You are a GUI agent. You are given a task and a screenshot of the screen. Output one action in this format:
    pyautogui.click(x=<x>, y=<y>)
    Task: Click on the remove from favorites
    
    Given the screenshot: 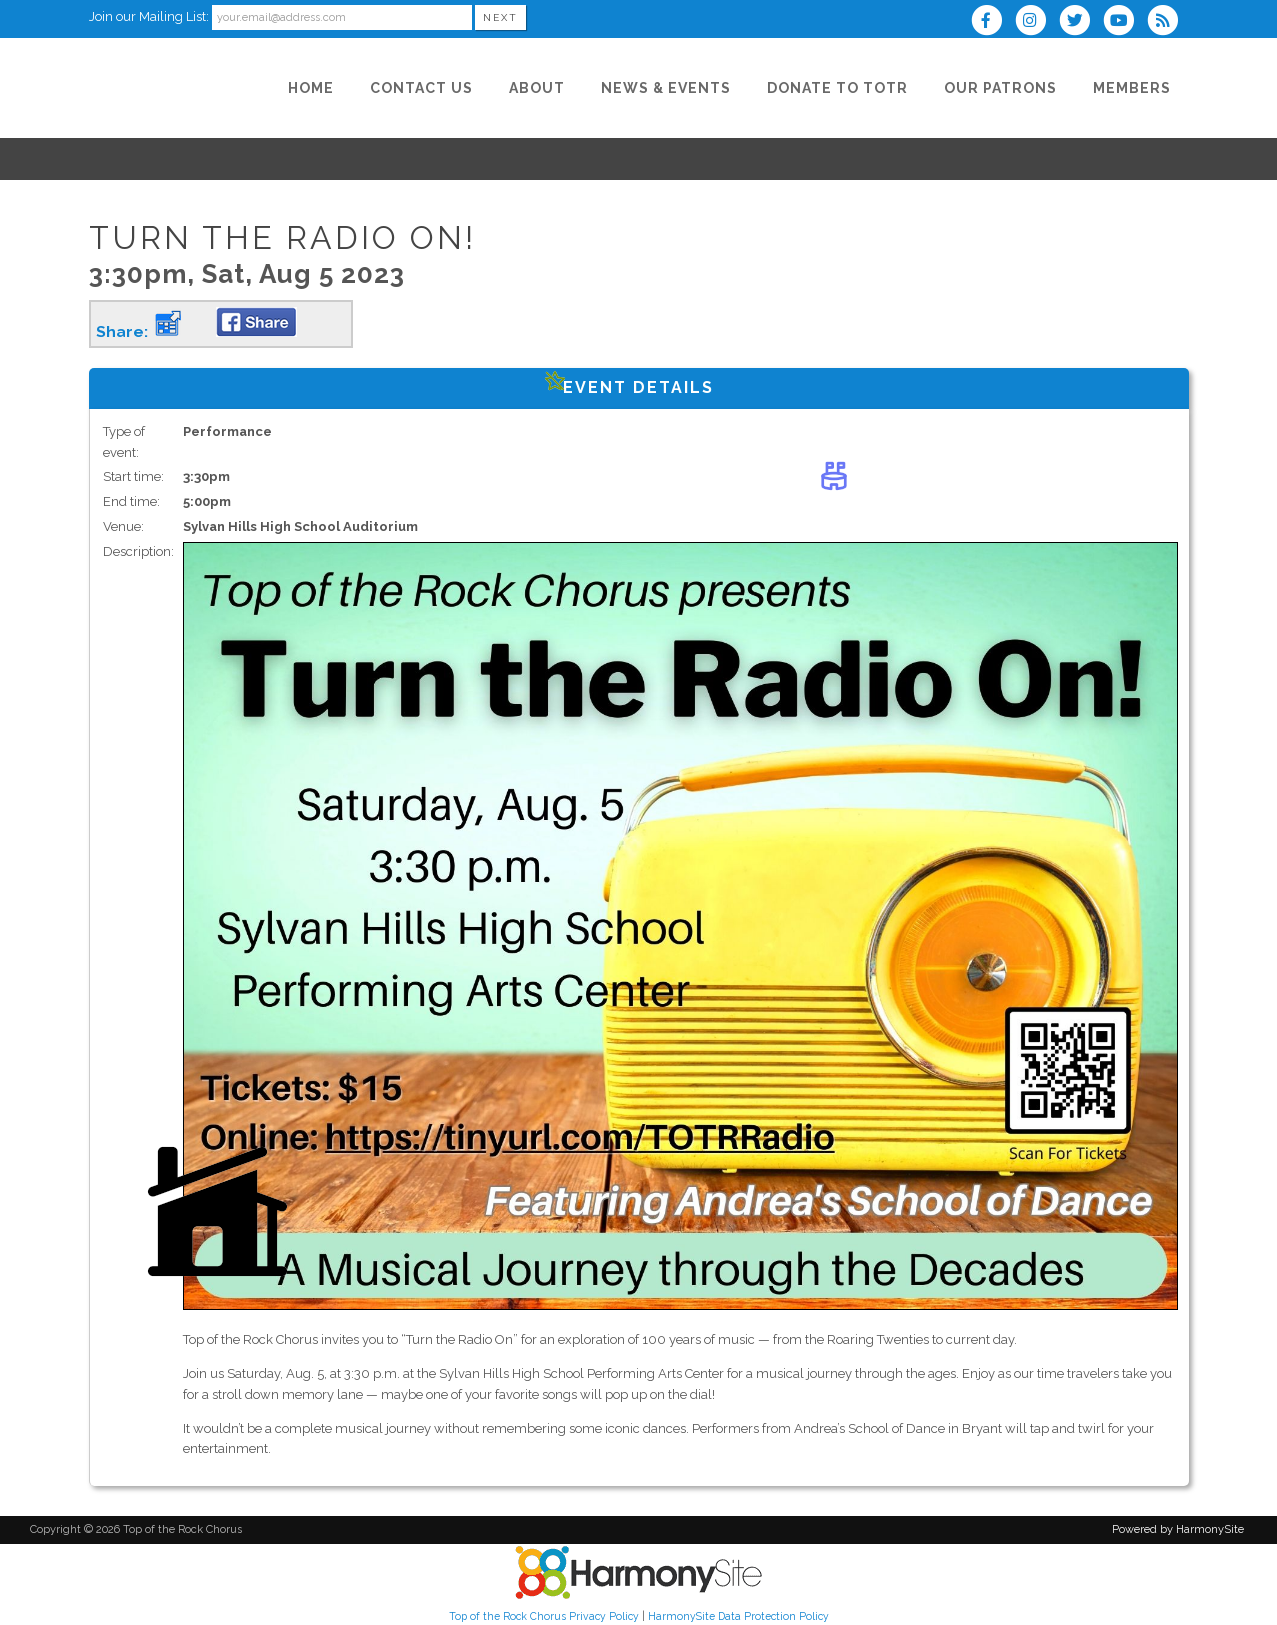 What is the action you would take?
    pyautogui.click(x=555, y=381)
    